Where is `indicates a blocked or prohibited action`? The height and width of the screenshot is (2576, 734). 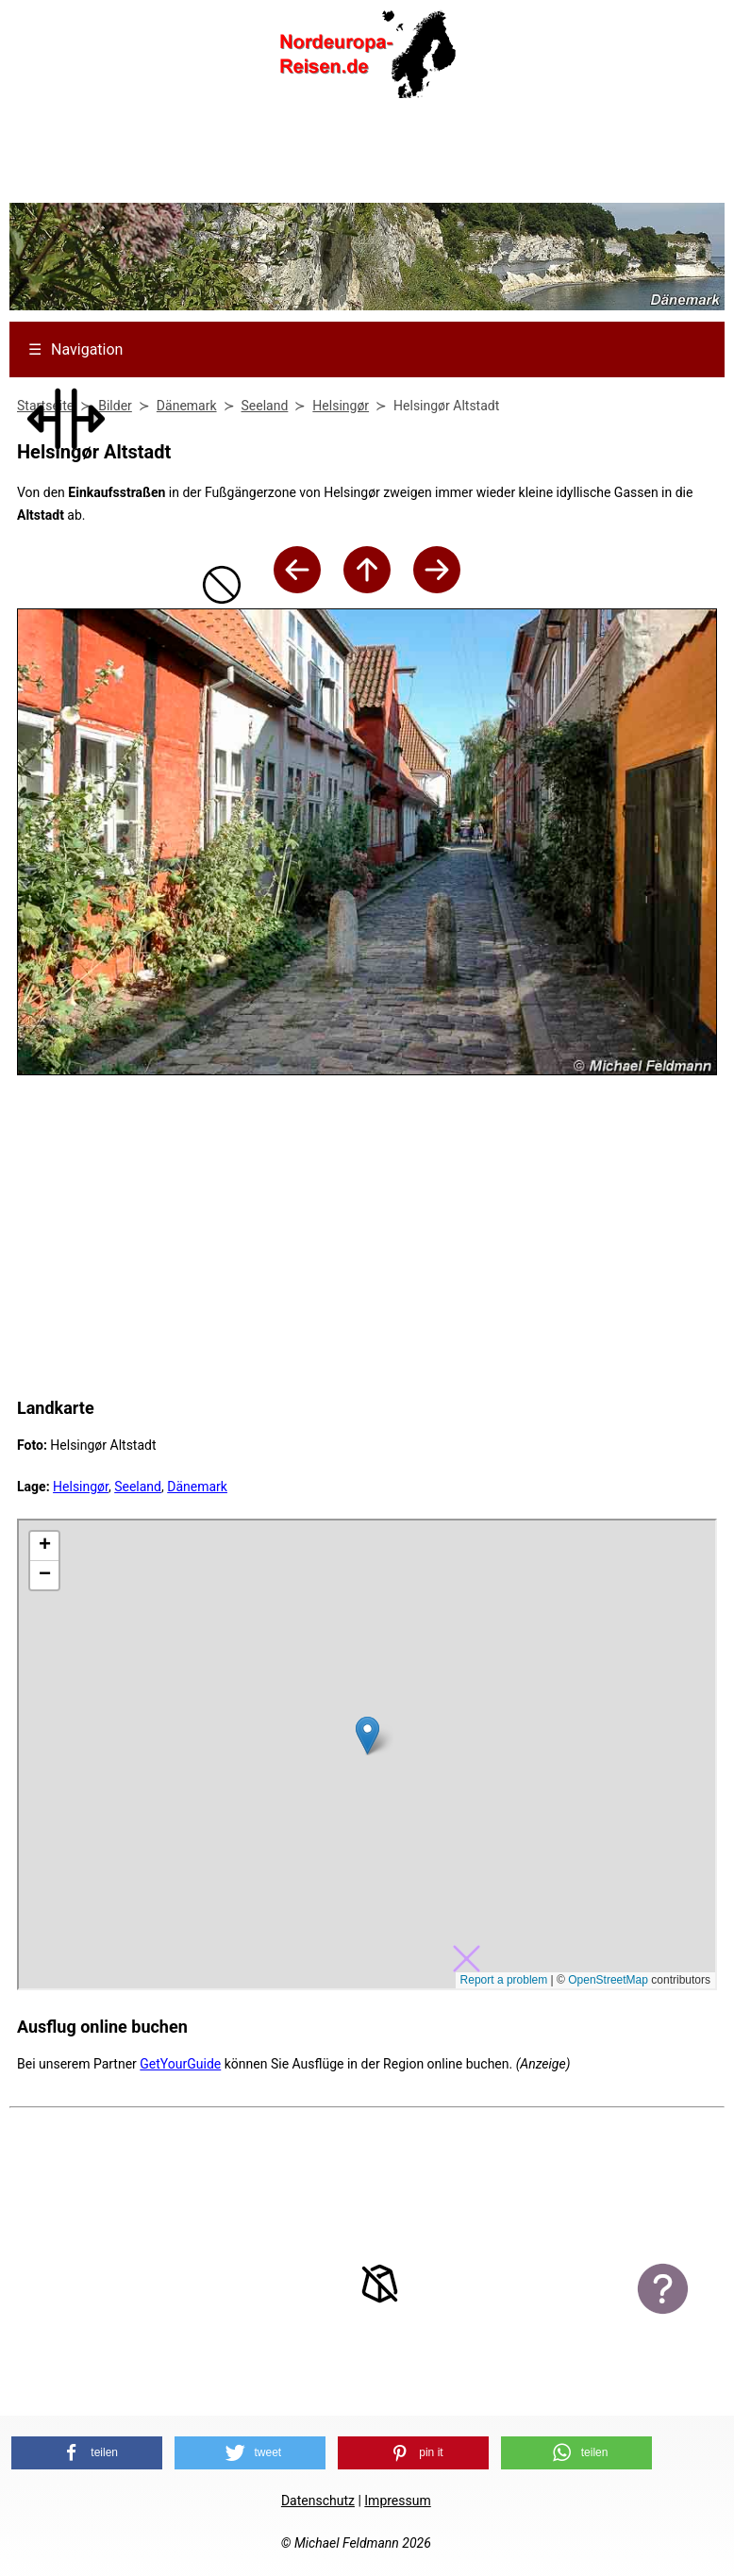 indicates a blocked or prohibited action is located at coordinates (222, 585).